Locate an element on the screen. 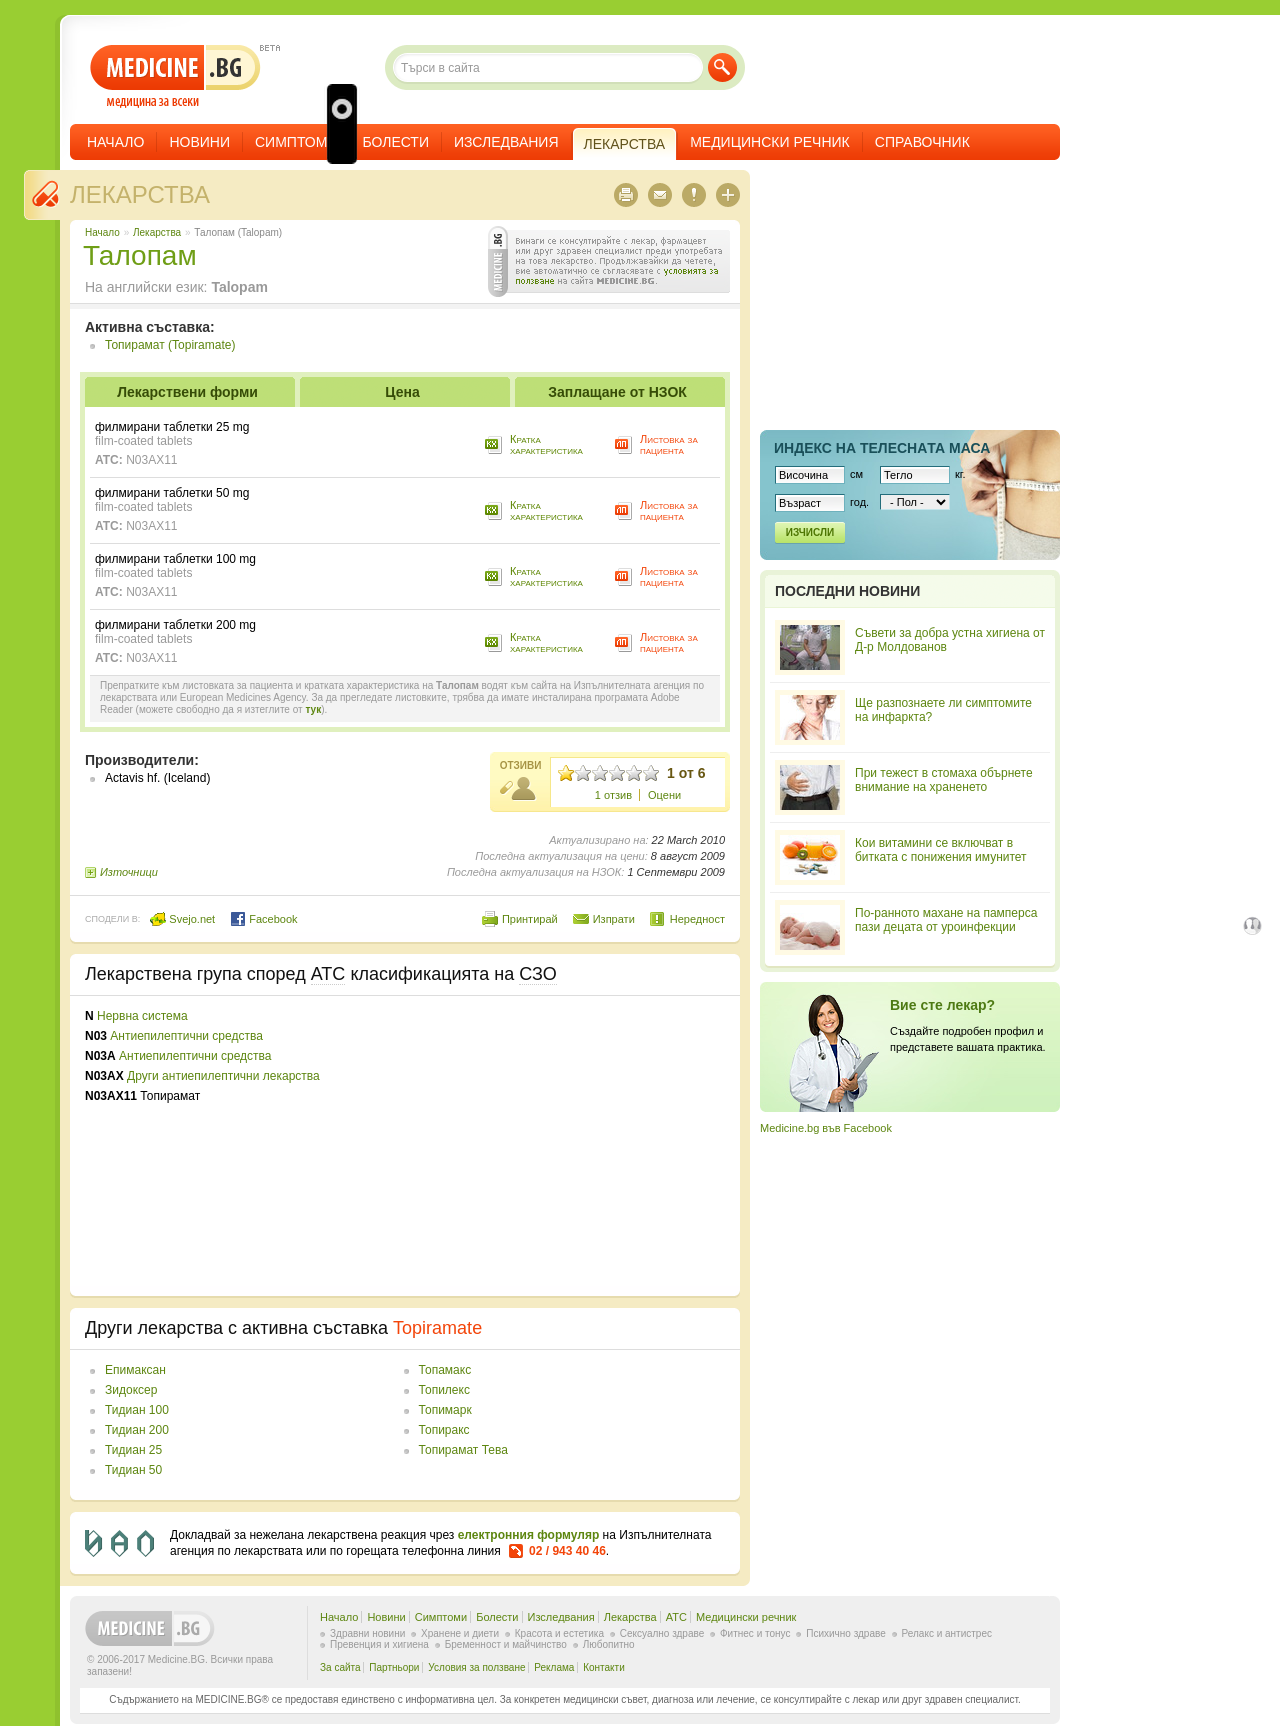 Image resolution: width=1280 pixels, height=1726 pixels. manage user groups is located at coordinates (1252, 925).